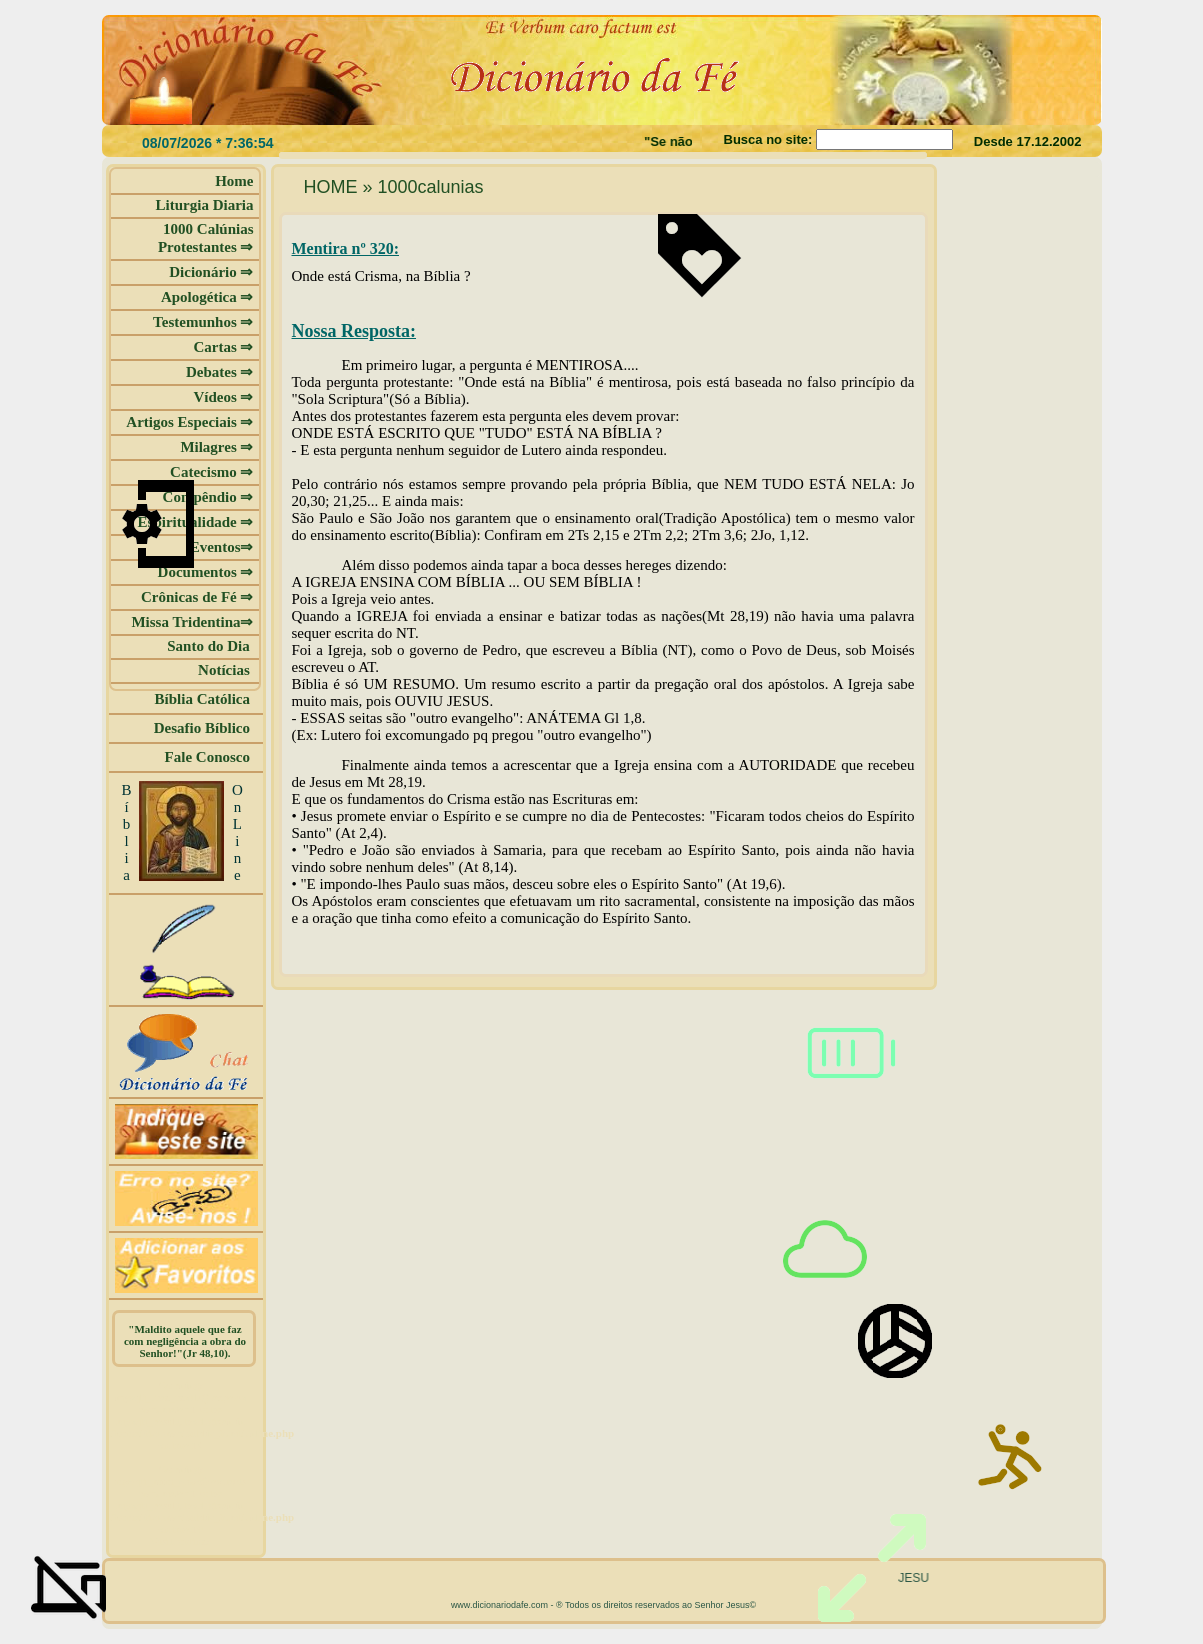 Image resolution: width=1203 pixels, height=1644 pixels. Describe the element at coordinates (68, 1587) in the screenshot. I see `device link disconnected or unavailable` at that location.